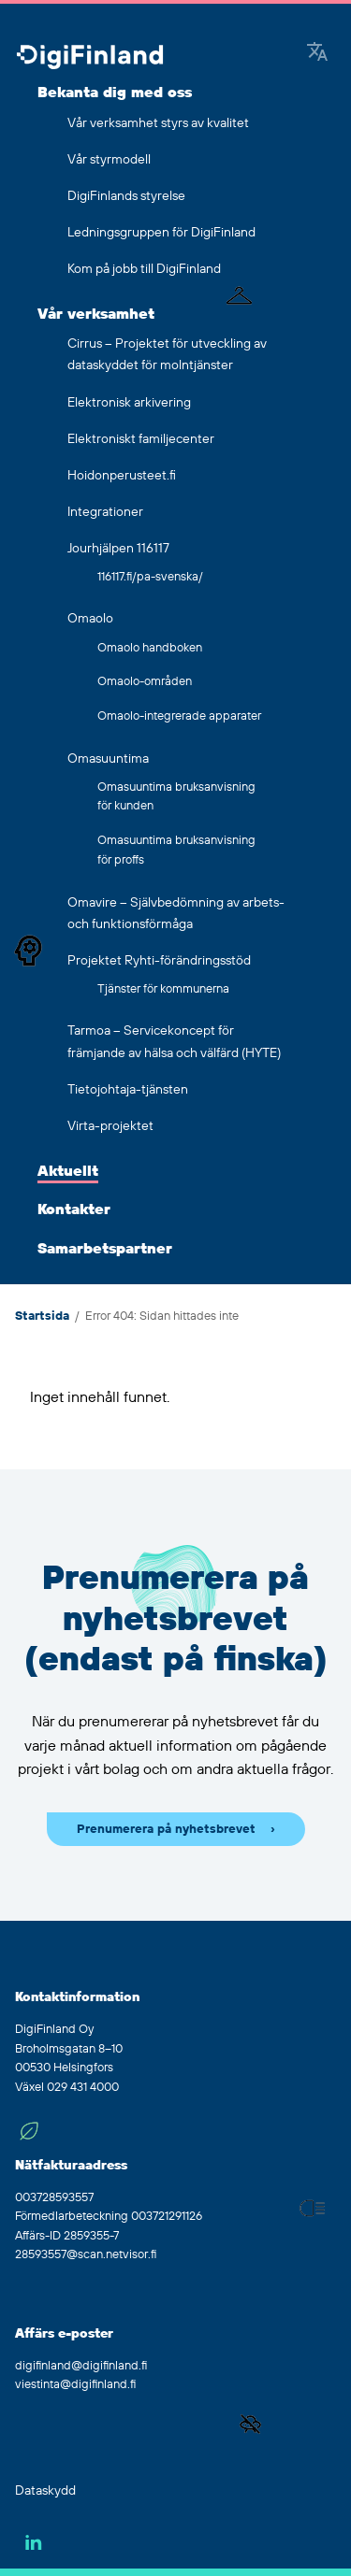 Image resolution: width=351 pixels, height=2576 pixels. What do you see at coordinates (28, 951) in the screenshot?
I see `access mental health or psychology features` at bounding box center [28, 951].